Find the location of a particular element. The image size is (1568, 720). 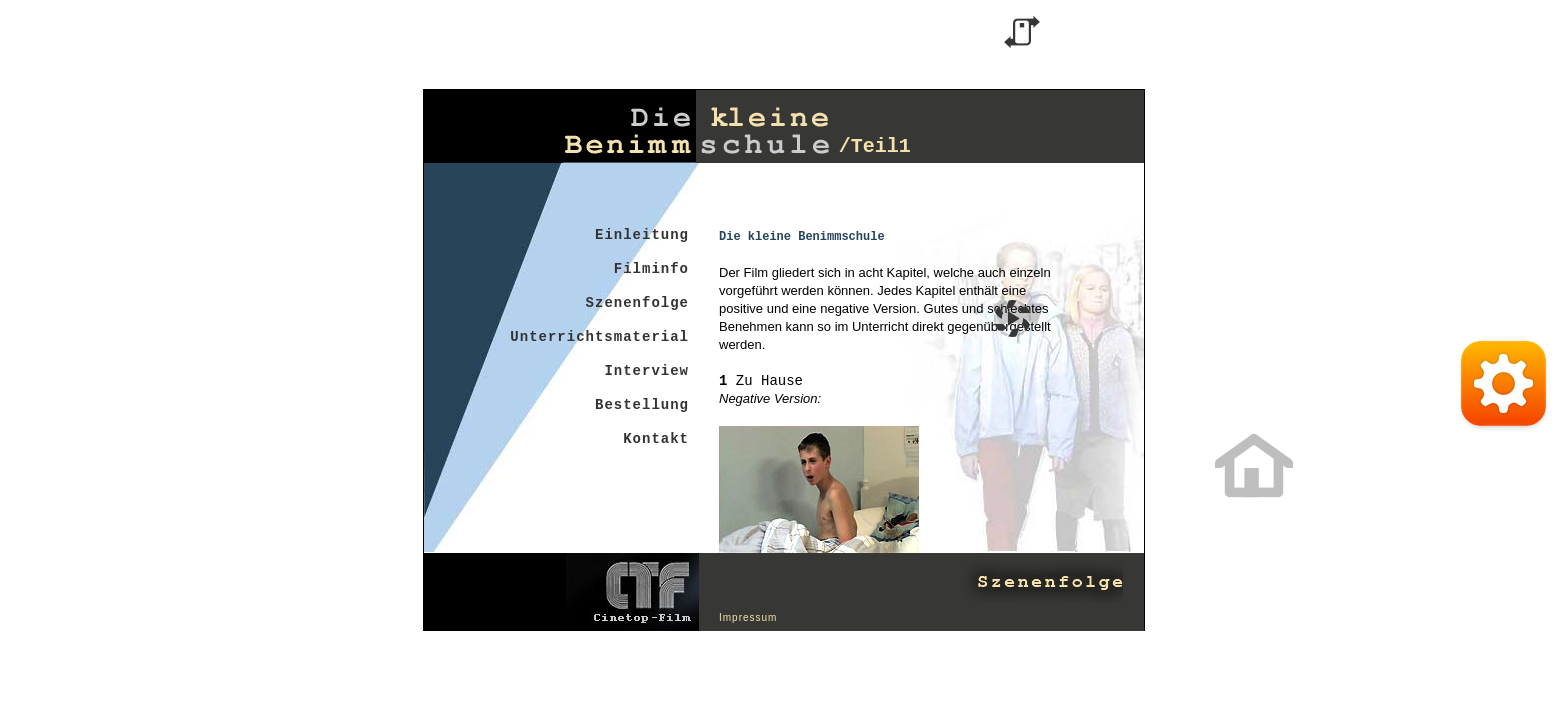

open aptana studio IDE is located at coordinates (1503, 383).